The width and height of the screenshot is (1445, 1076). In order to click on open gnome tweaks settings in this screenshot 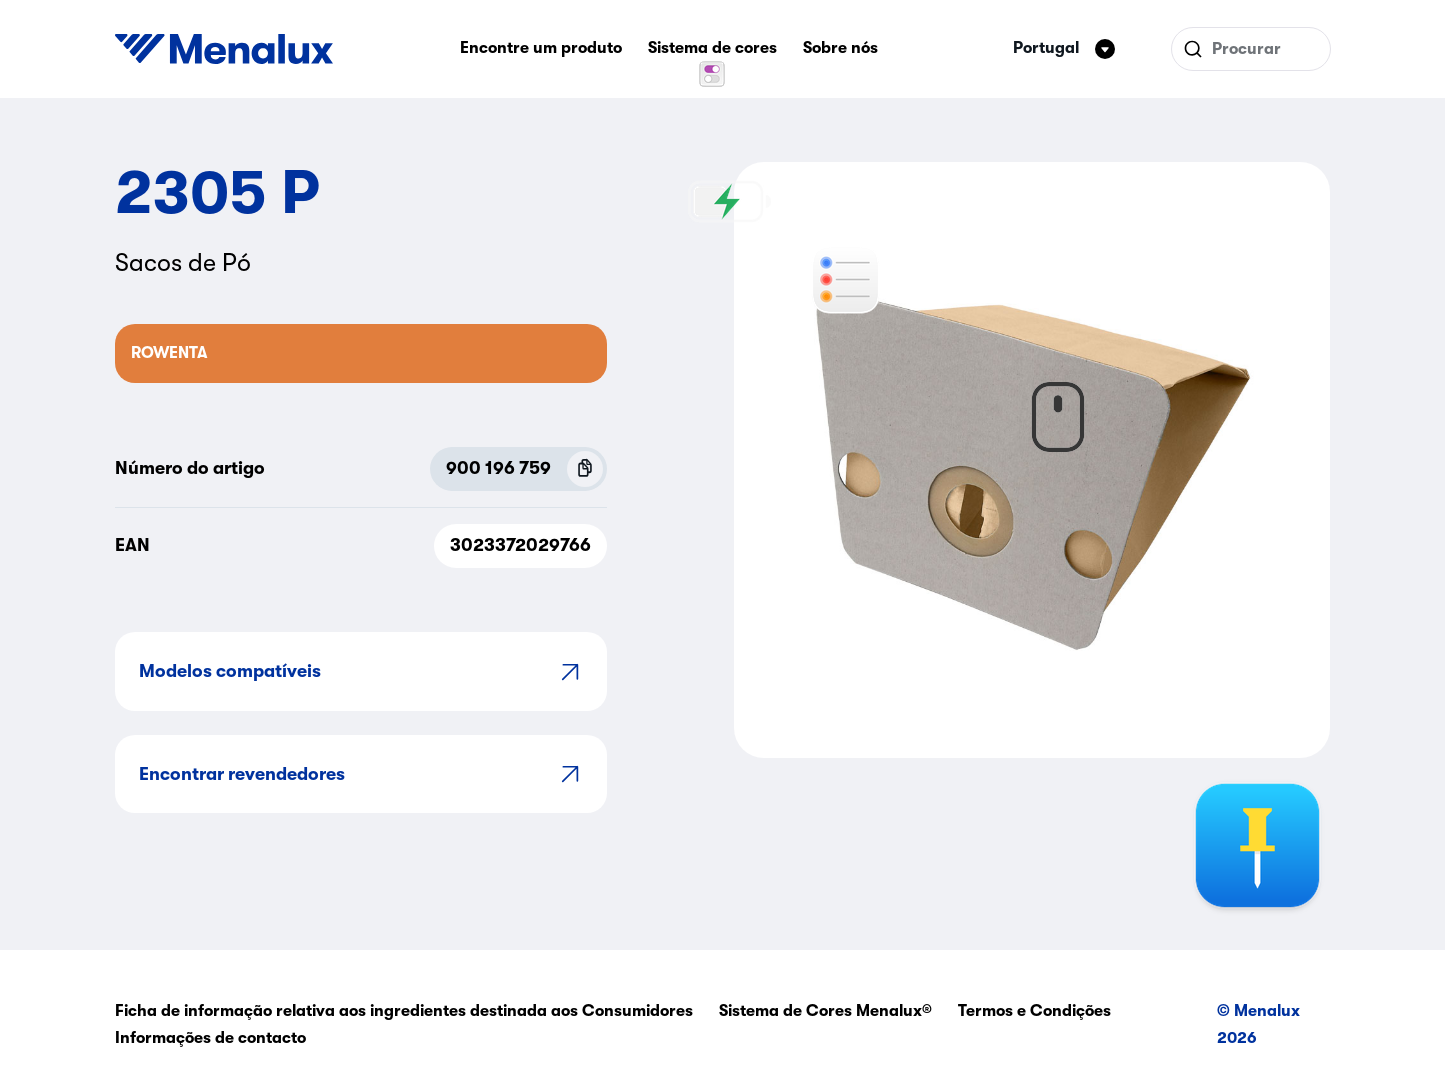, I will do `click(712, 74)`.